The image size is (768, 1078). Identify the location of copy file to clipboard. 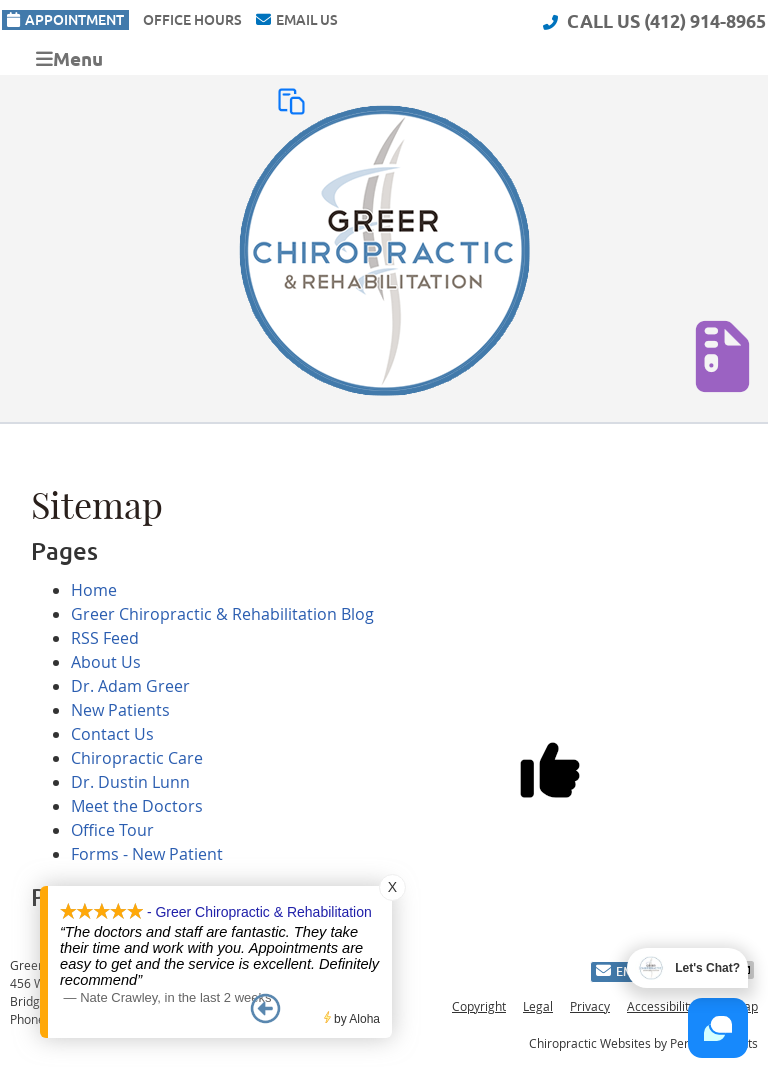
(291, 101).